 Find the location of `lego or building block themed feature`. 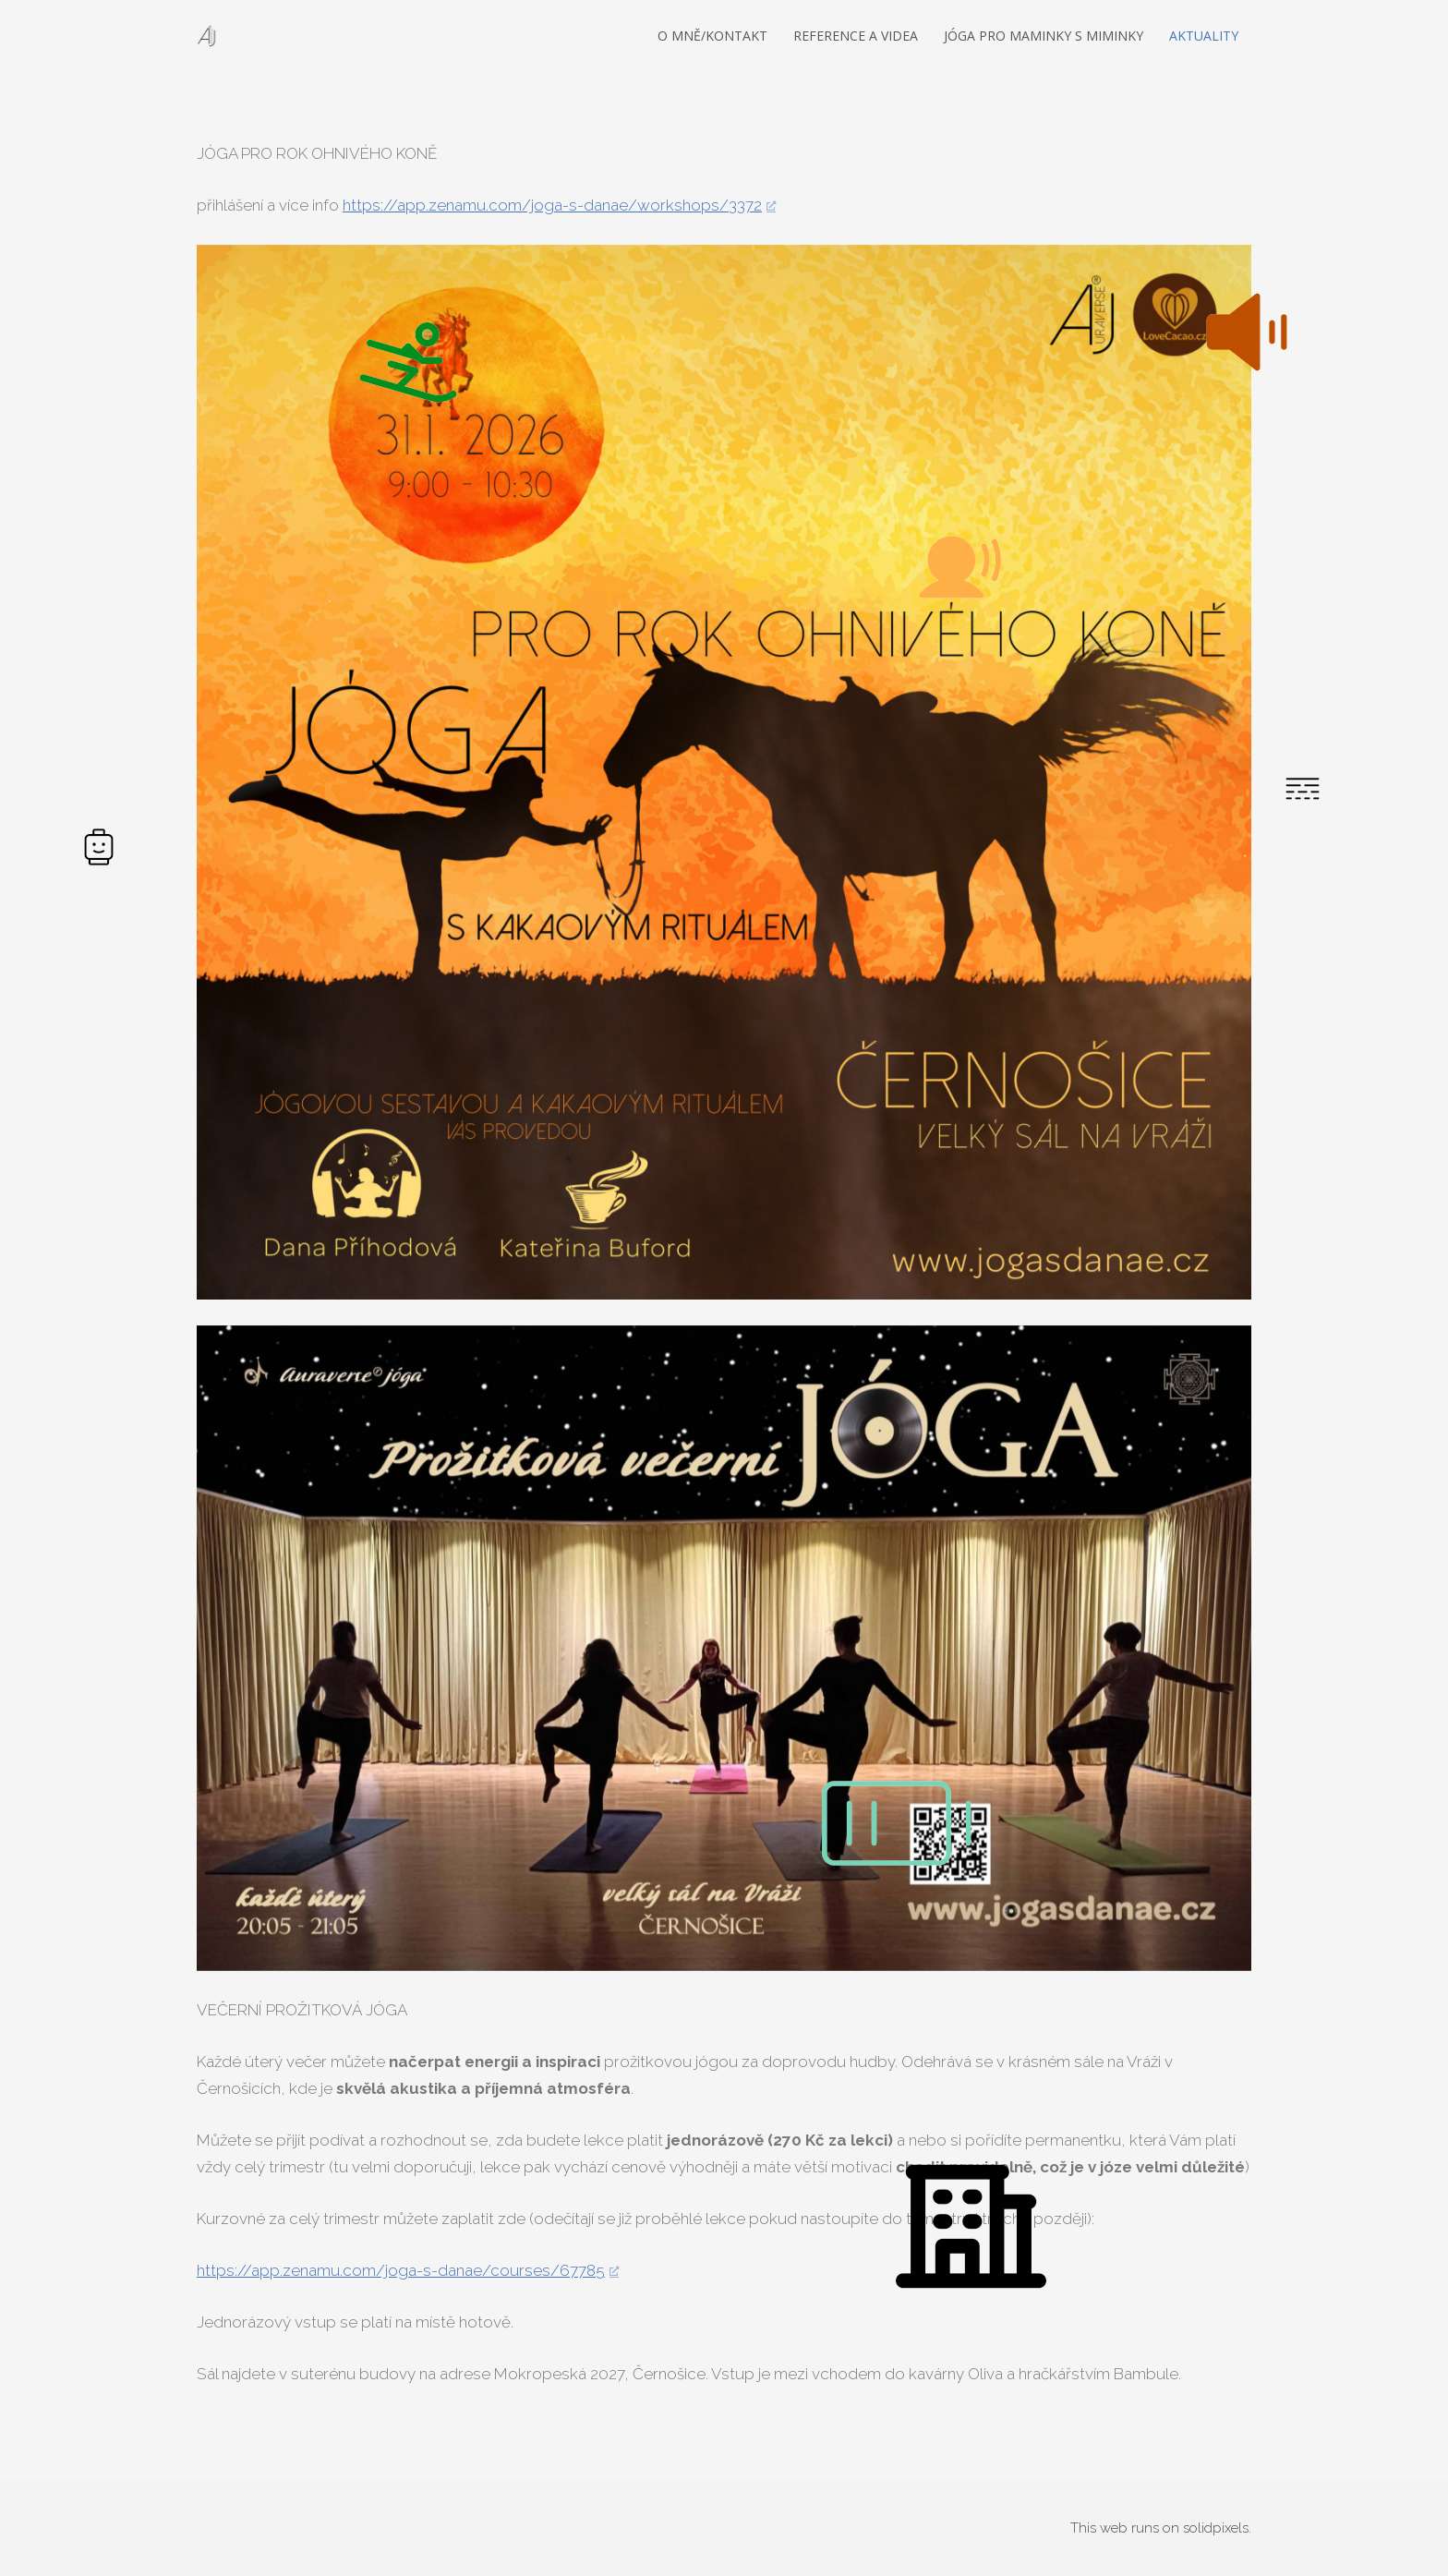

lego or building block themed feature is located at coordinates (99, 847).